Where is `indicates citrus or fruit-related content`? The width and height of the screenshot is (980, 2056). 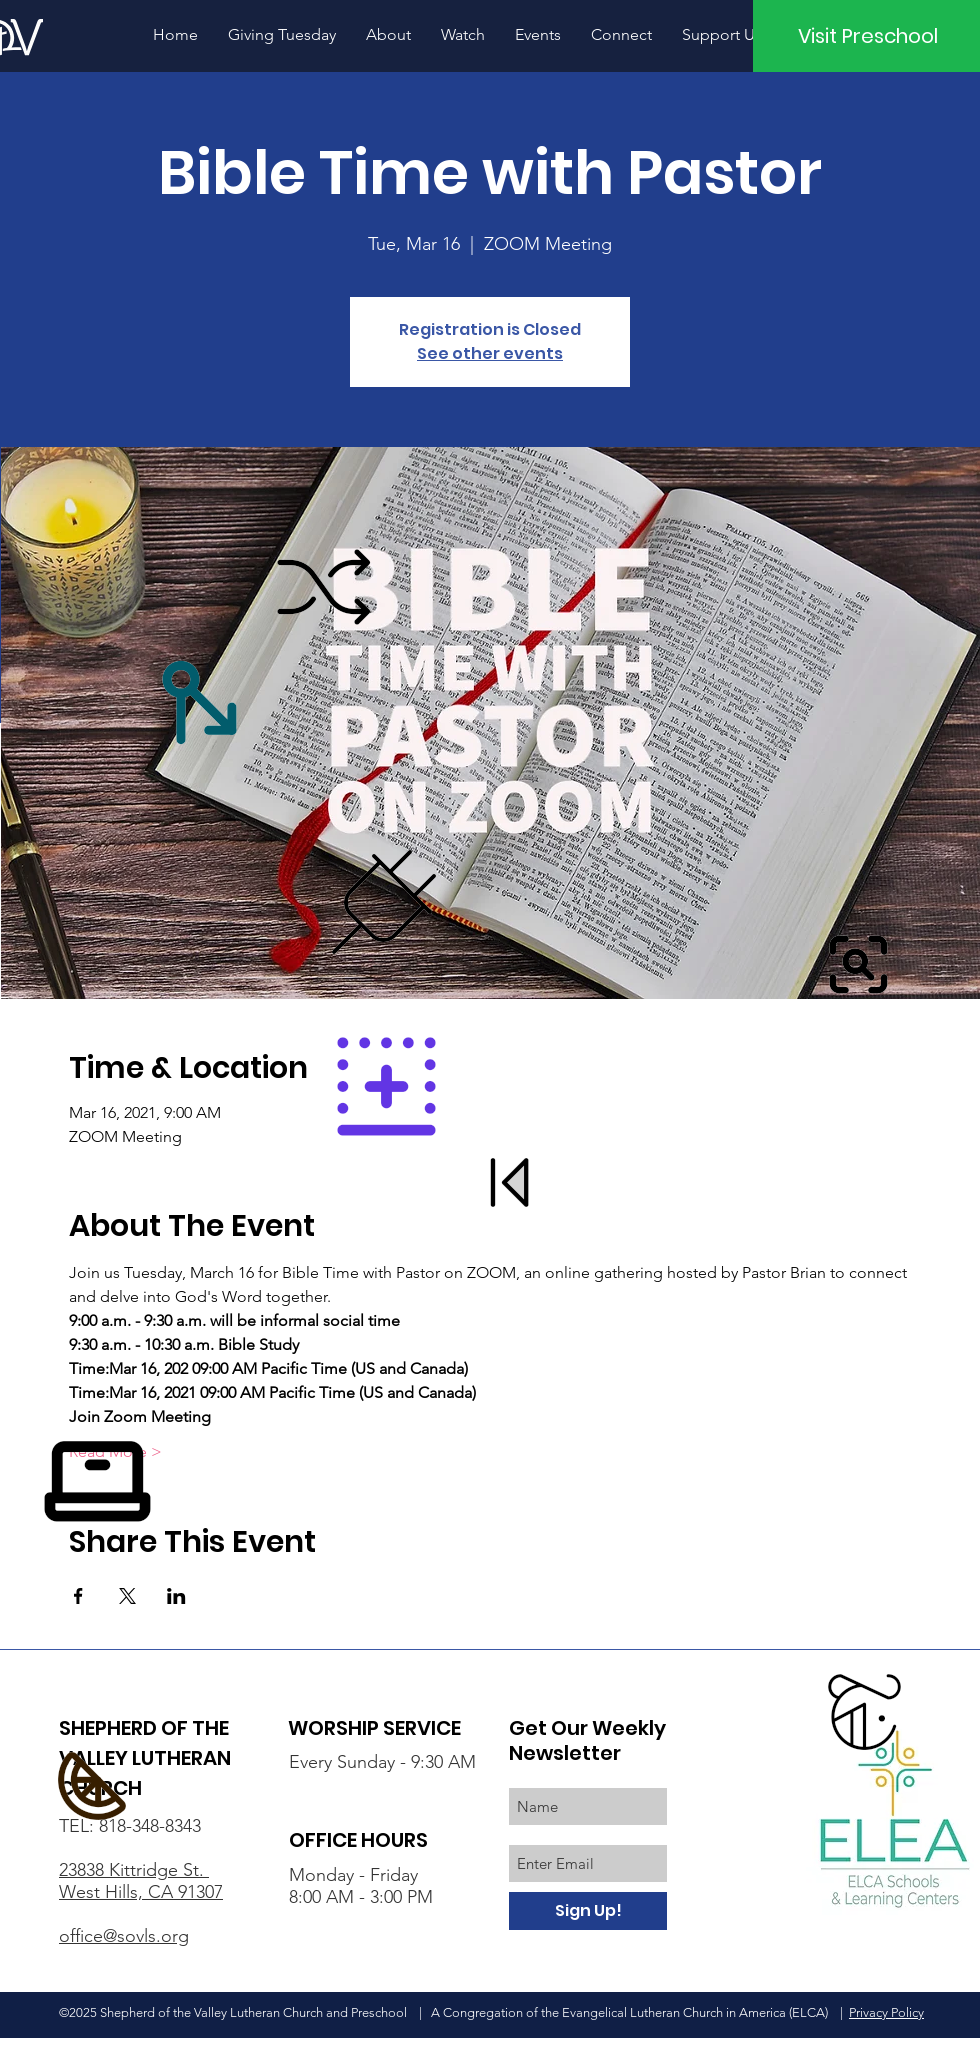
indicates citrus or fruit-related content is located at coordinates (92, 1786).